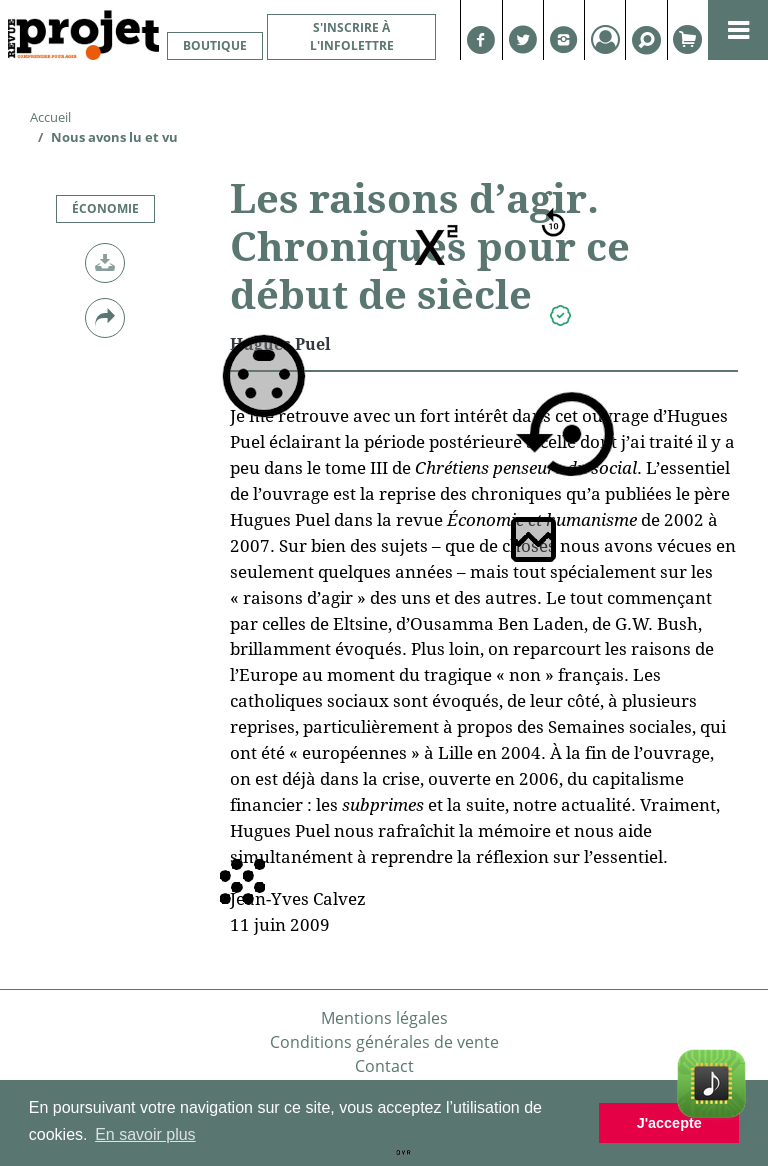 Image resolution: width=768 pixels, height=1166 pixels. Describe the element at coordinates (430, 245) in the screenshot. I see `format selected text as superscript` at that location.